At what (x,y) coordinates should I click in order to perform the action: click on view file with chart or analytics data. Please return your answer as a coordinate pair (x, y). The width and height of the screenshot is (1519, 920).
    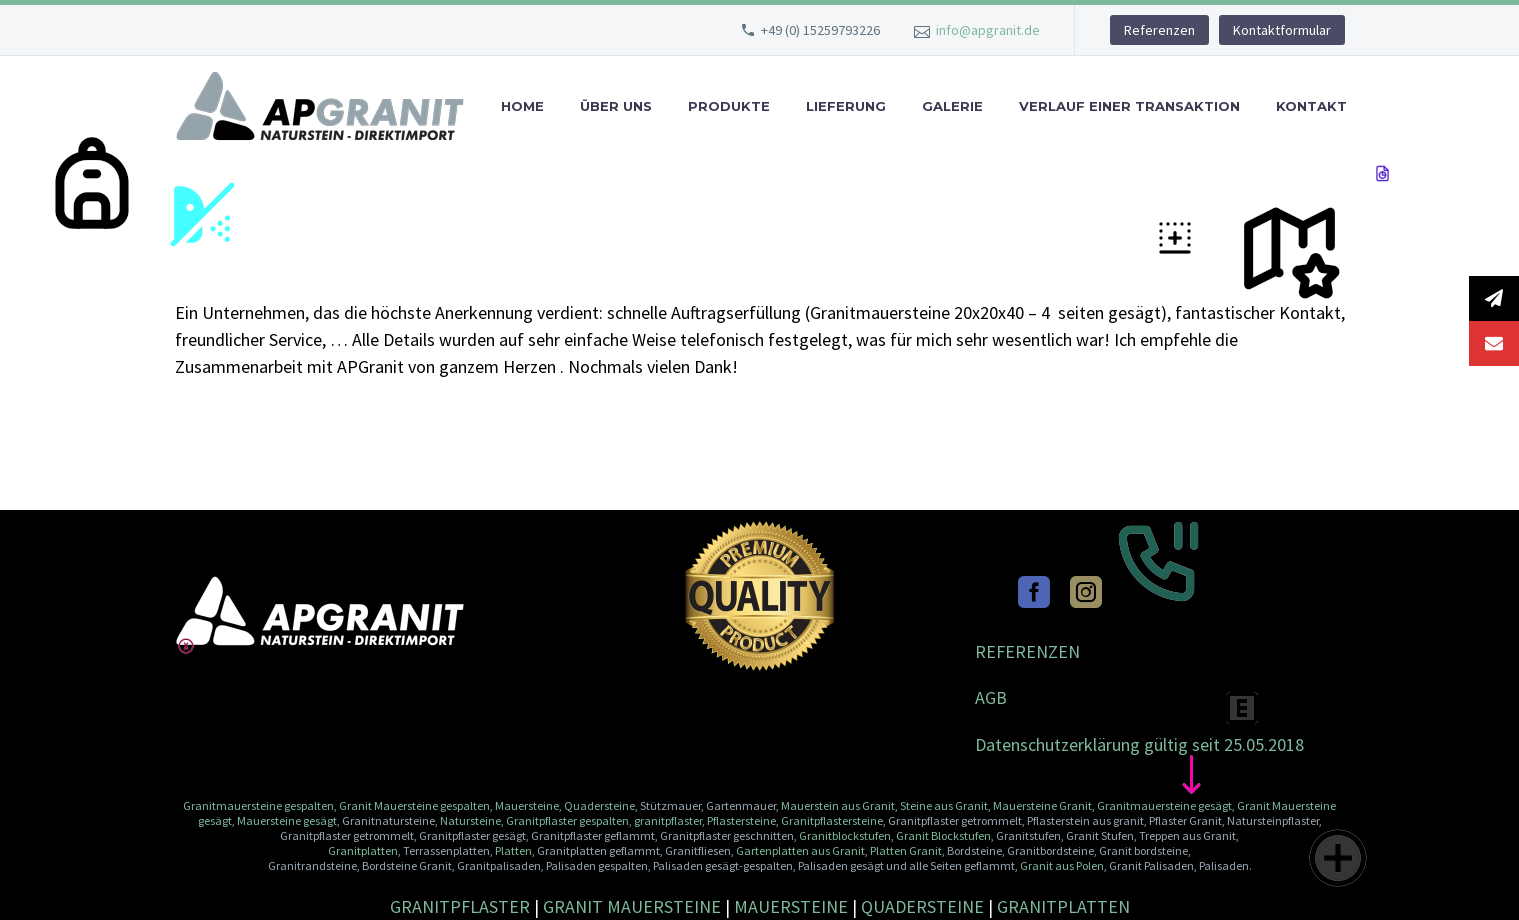
    Looking at the image, I should click on (1382, 173).